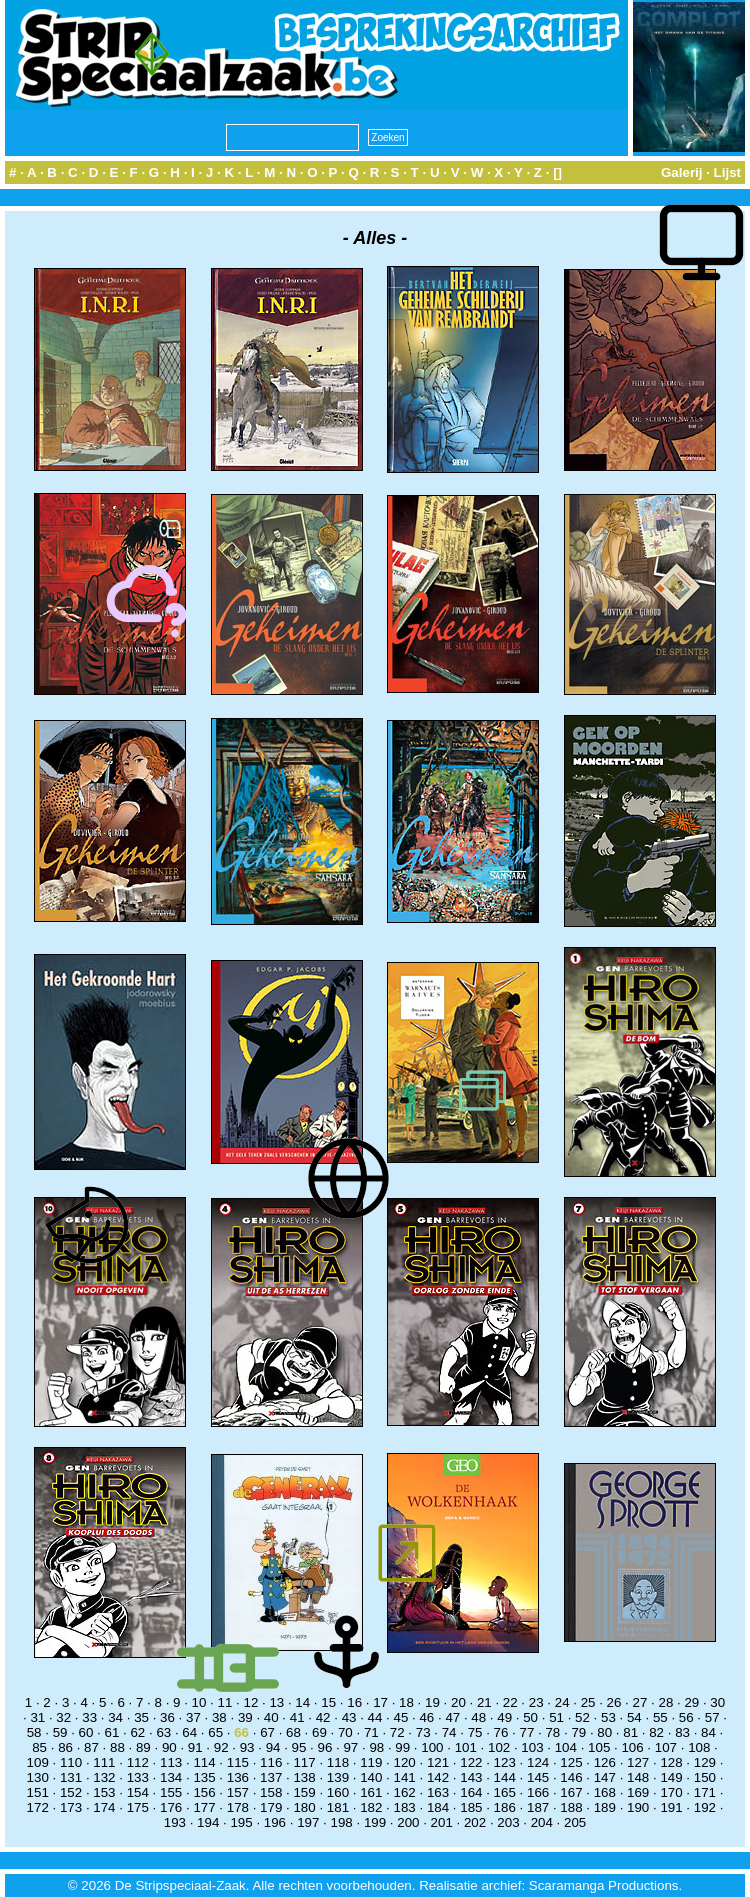  I want to click on access equestrian or horse-related features, so click(90, 1225).